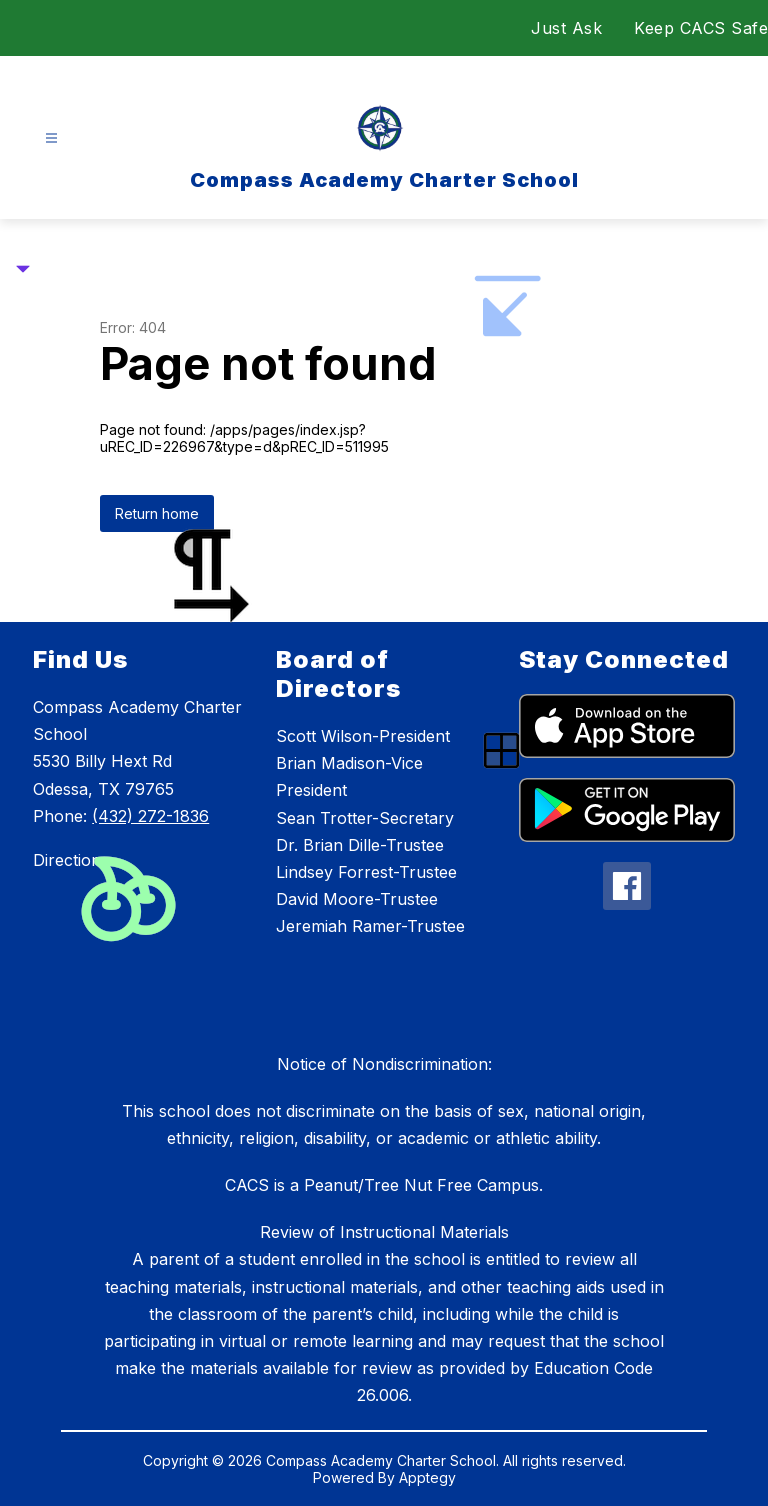  What do you see at coordinates (501, 750) in the screenshot?
I see `indicates transparency in image editing` at bounding box center [501, 750].